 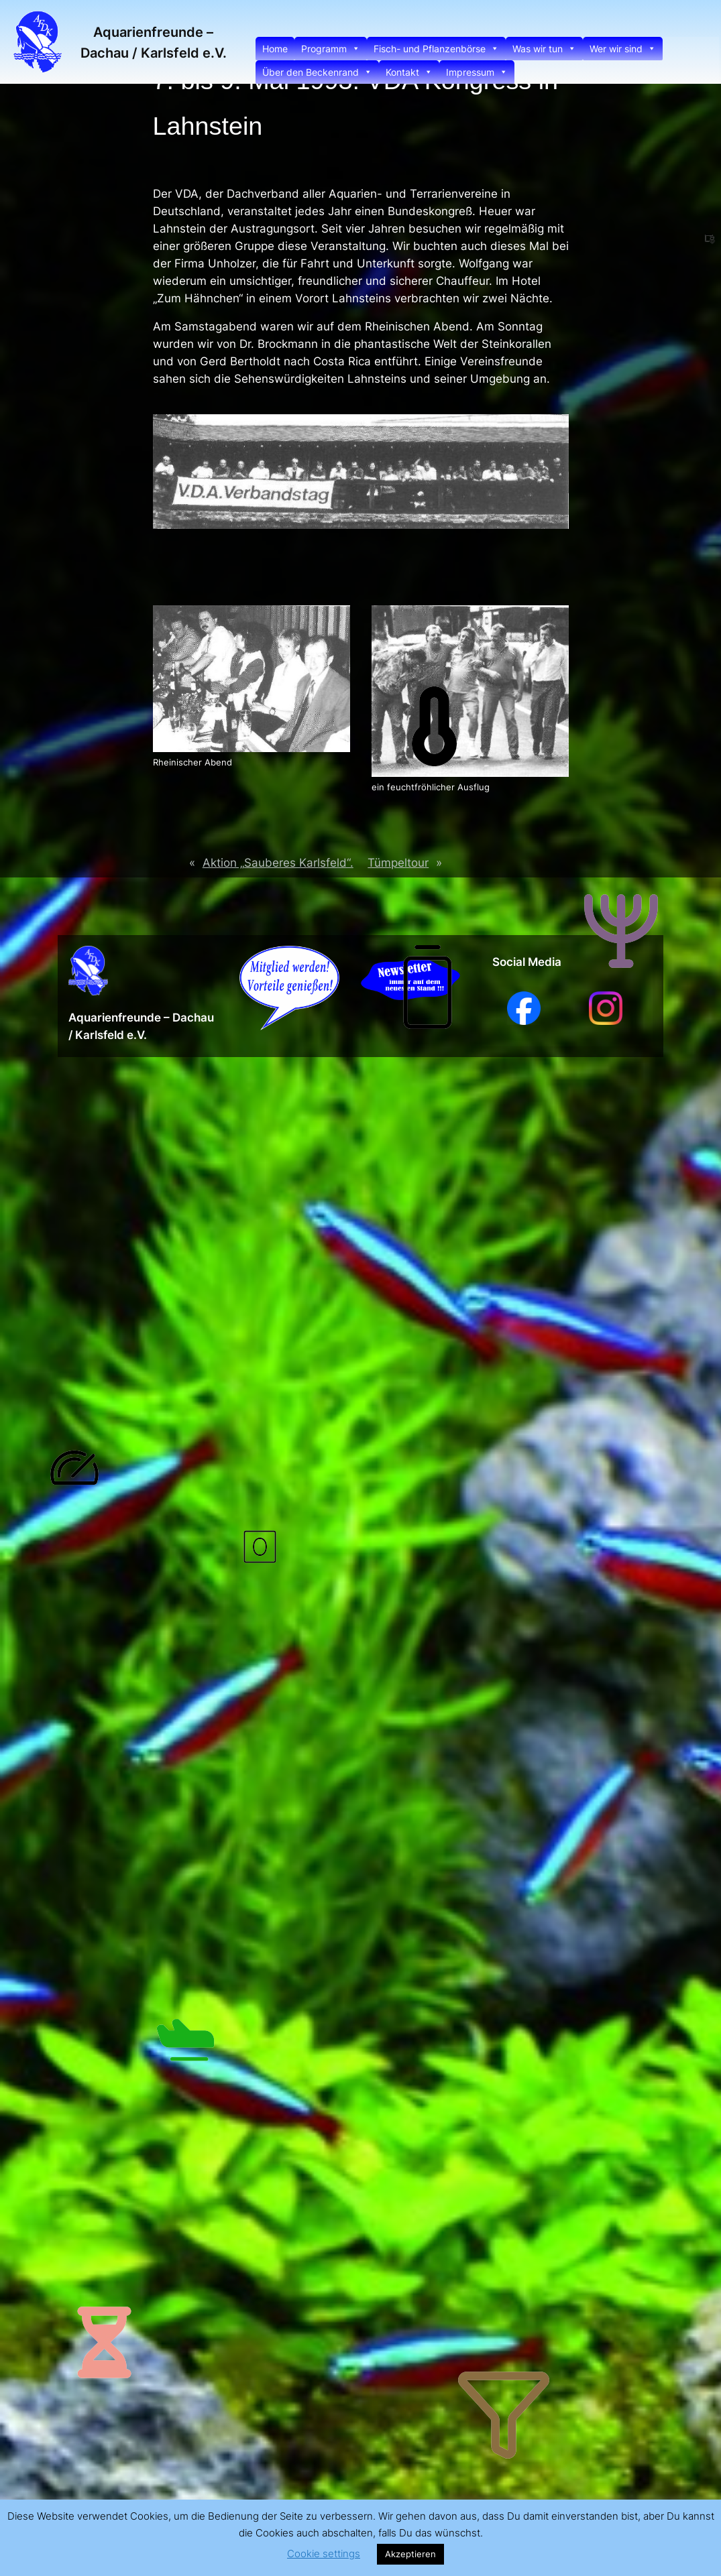 What do you see at coordinates (427, 988) in the screenshot?
I see `indicates battery is empty or critically low` at bounding box center [427, 988].